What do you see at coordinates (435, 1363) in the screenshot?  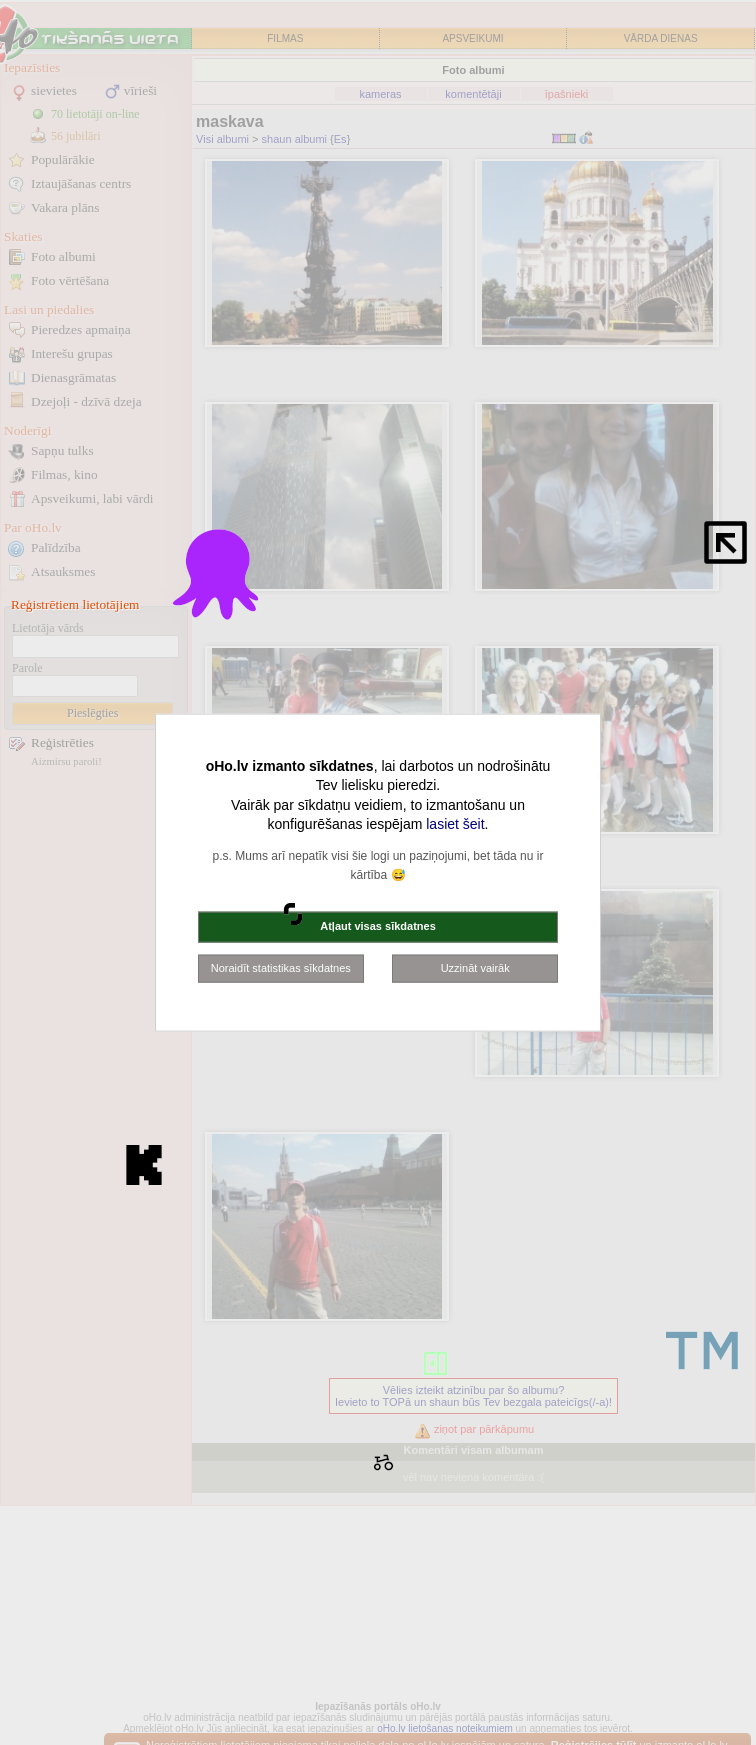 I see `collapse the sidebar panel` at bounding box center [435, 1363].